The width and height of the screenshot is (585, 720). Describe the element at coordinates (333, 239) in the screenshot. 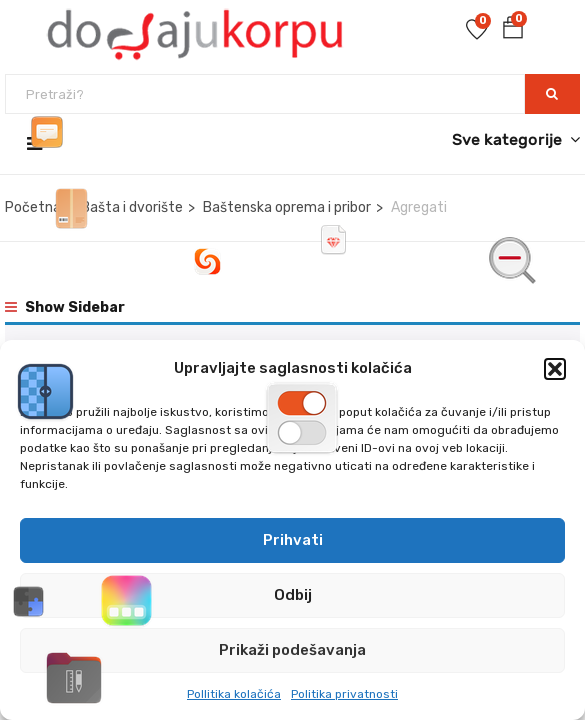

I see `a ruby programming language source file` at that location.